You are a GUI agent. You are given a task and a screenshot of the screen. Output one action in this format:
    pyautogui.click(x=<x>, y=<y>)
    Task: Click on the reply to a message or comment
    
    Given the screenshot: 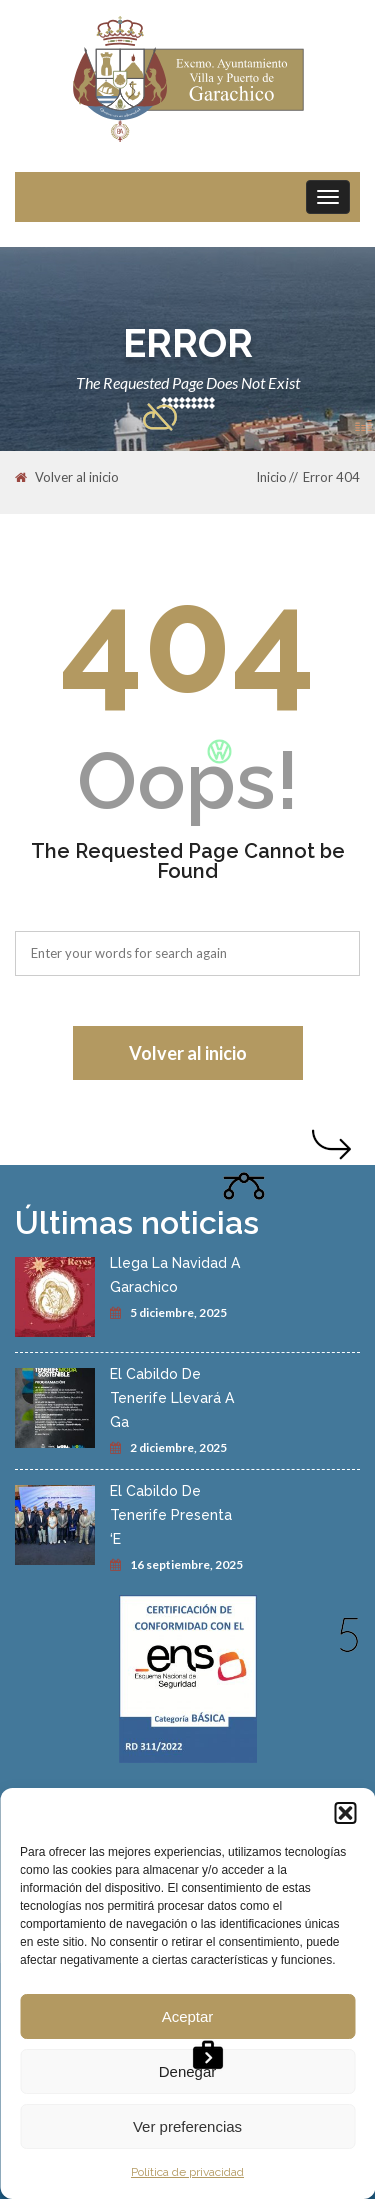 What is the action you would take?
    pyautogui.click(x=331, y=1144)
    